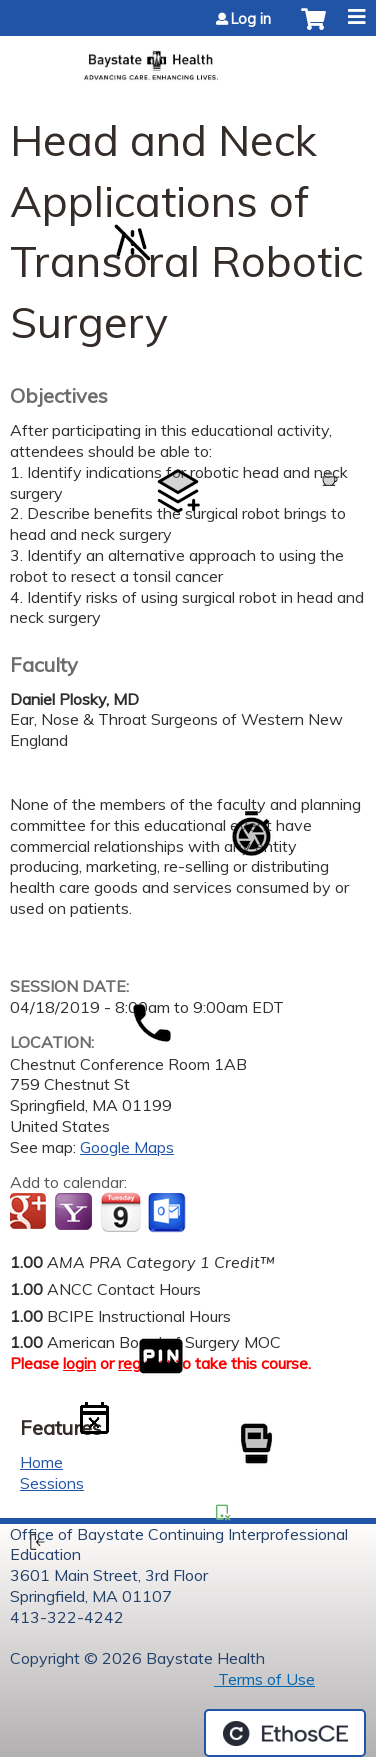 This screenshot has height=1757, width=376. What do you see at coordinates (251, 834) in the screenshot?
I see `adjust camera shutter speed settings` at bounding box center [251, 834].